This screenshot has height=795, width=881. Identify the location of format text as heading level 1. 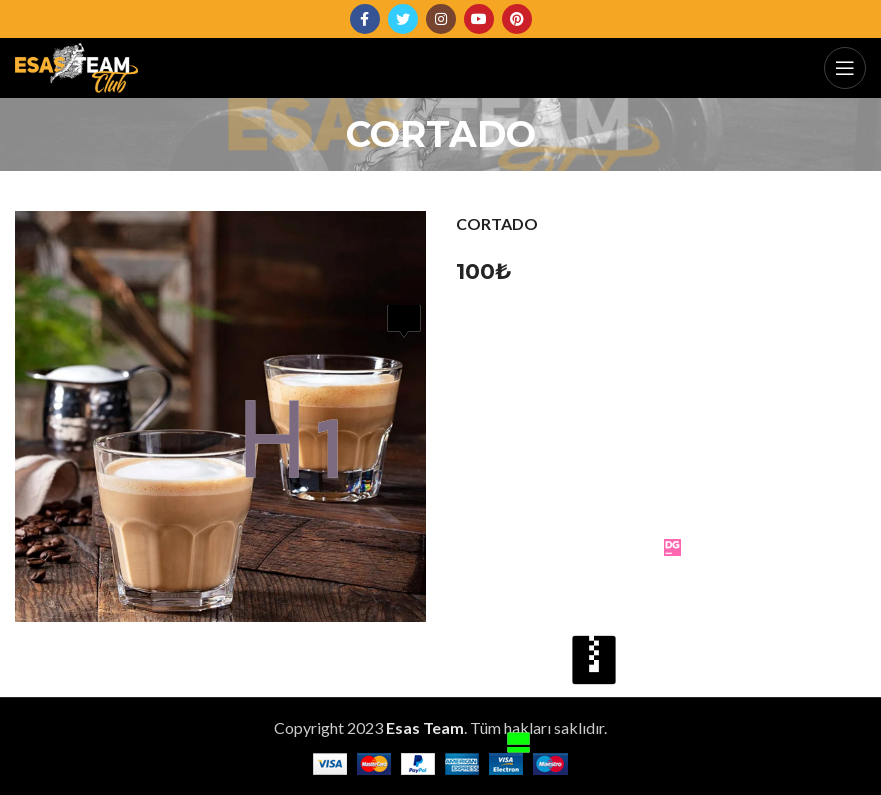
(294, 439).